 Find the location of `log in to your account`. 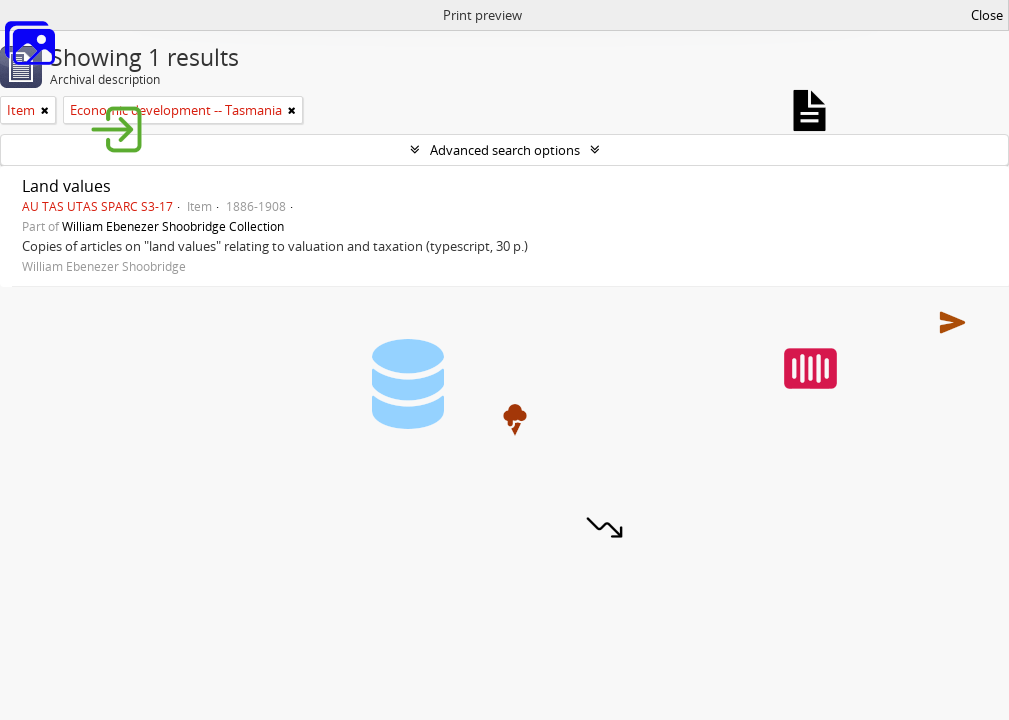

log in to your account is located at coordinates (116, 129).